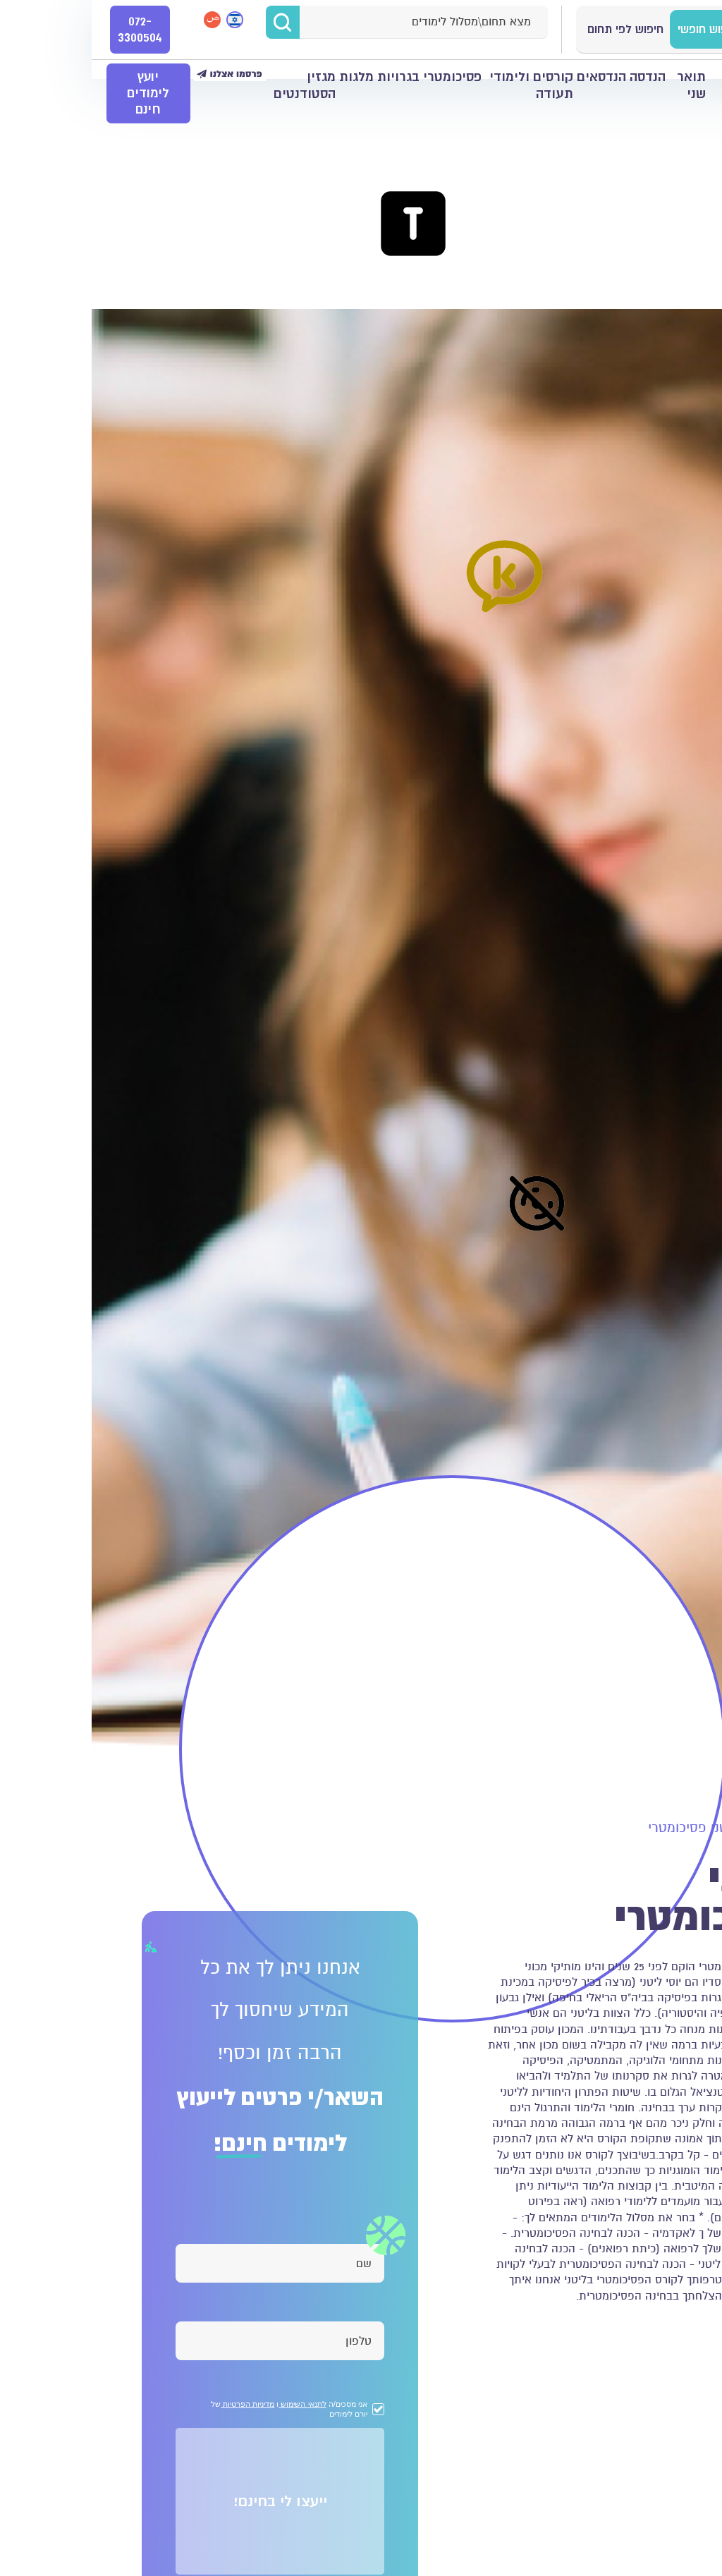  I want to click on text formatting or typography tool, so click(413, 224).